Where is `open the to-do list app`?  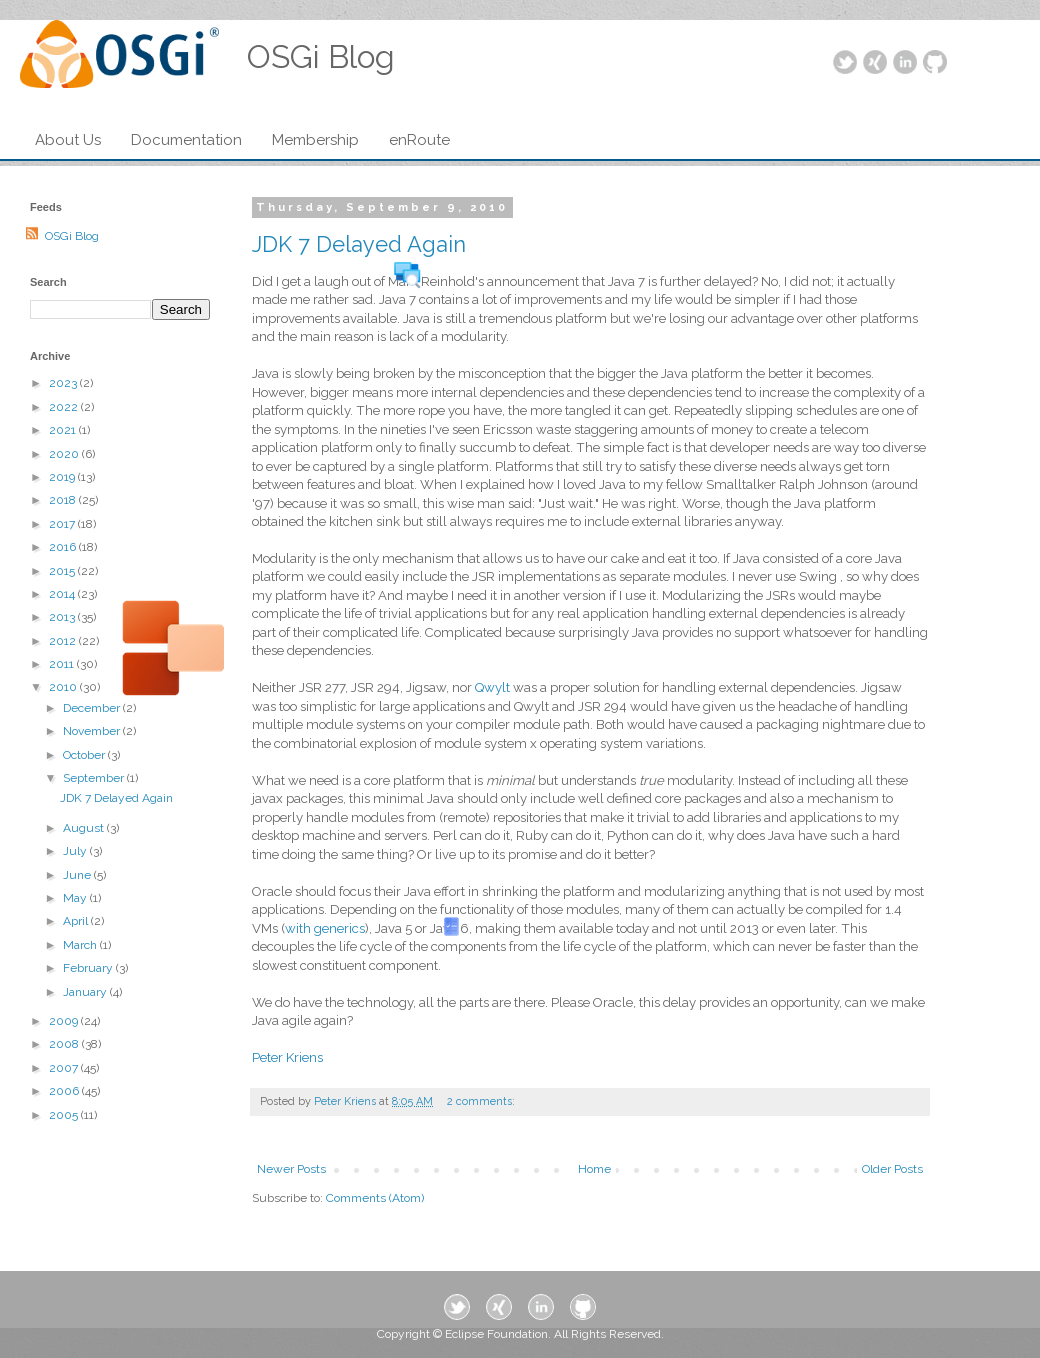
open the to-do list app is located at coordinates (451, 926).